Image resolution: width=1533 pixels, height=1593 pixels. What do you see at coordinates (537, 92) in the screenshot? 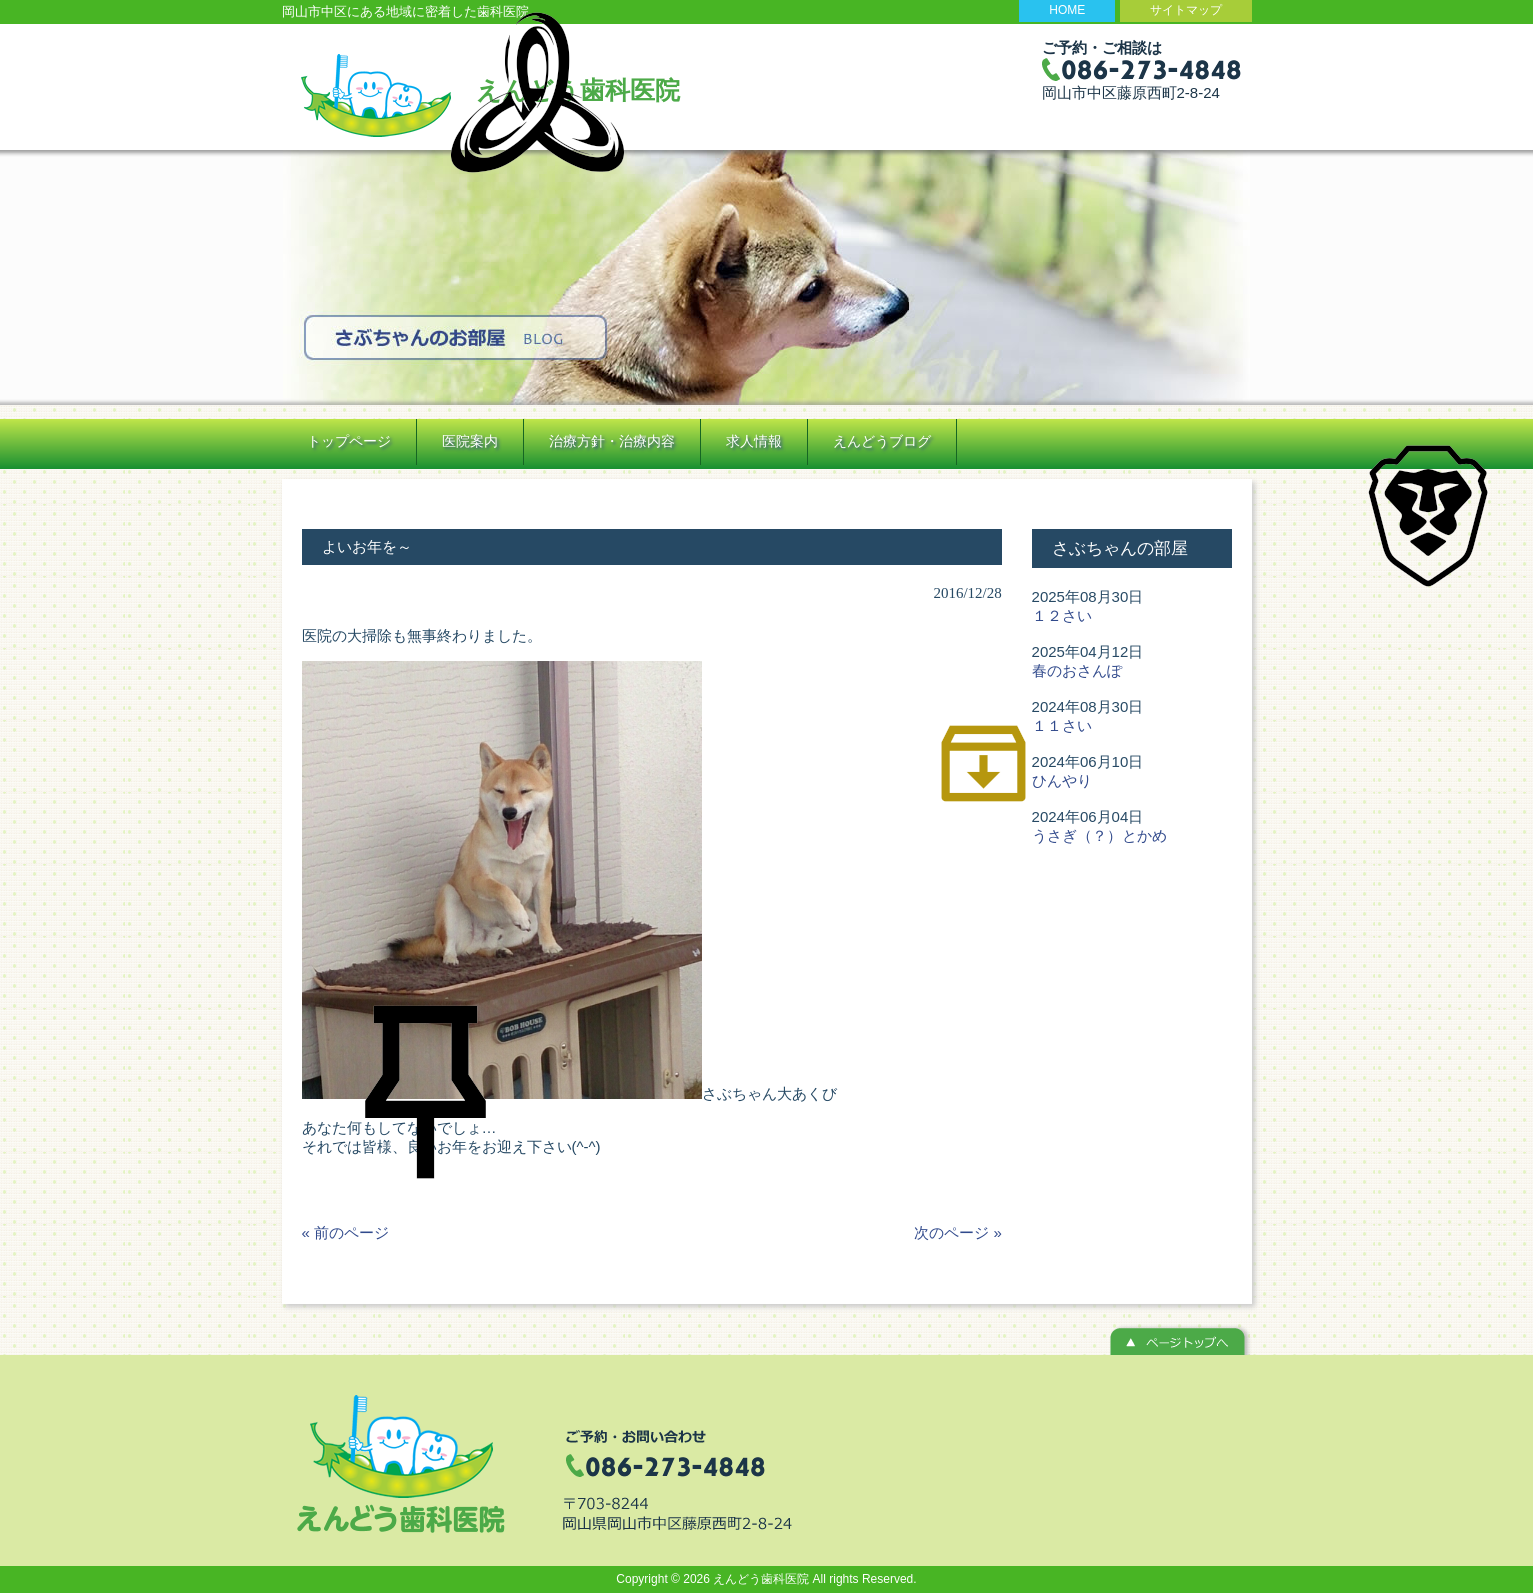
I see `treyarch game studio logo` at bounding box center [537, 92].